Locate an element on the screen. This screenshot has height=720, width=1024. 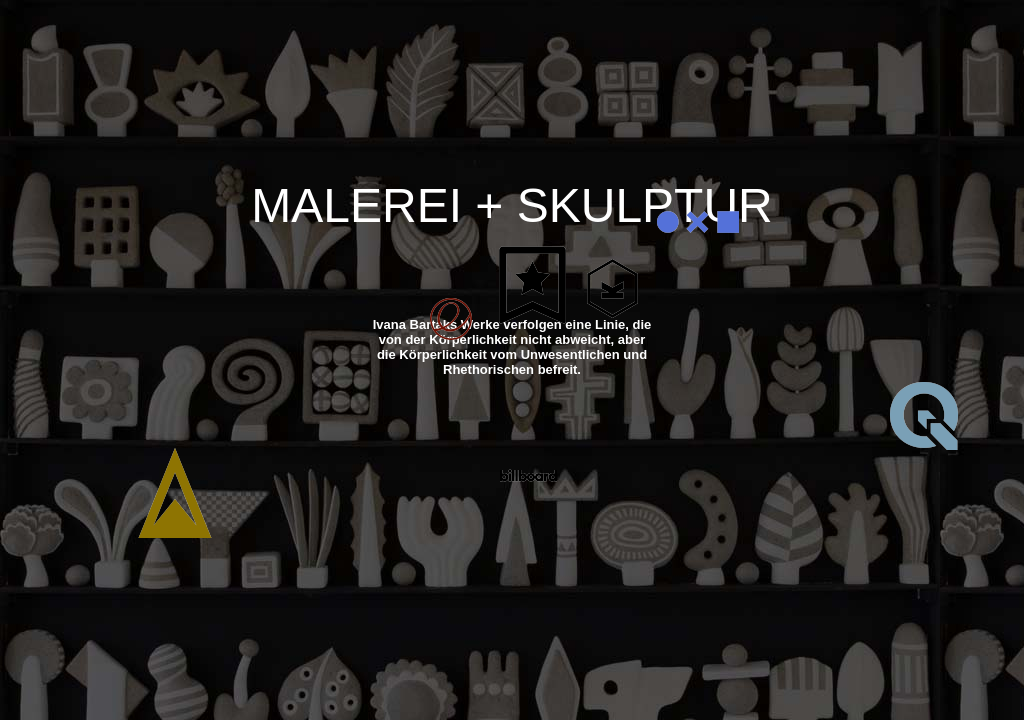
lucia authentication service logo is located at coordinates (175, 493).